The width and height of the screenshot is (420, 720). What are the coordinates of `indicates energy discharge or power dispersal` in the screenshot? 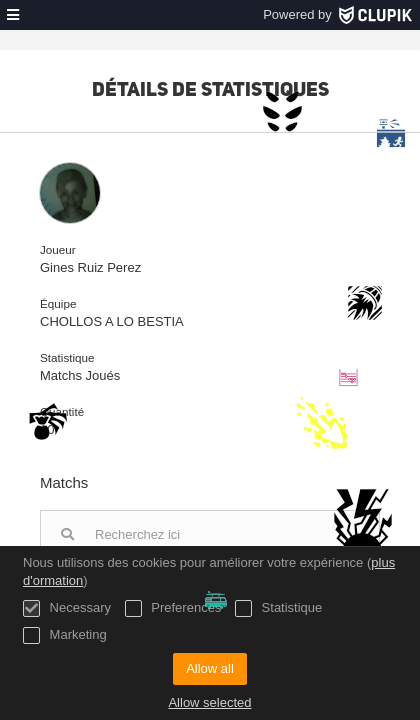 It's located at (363, 518).